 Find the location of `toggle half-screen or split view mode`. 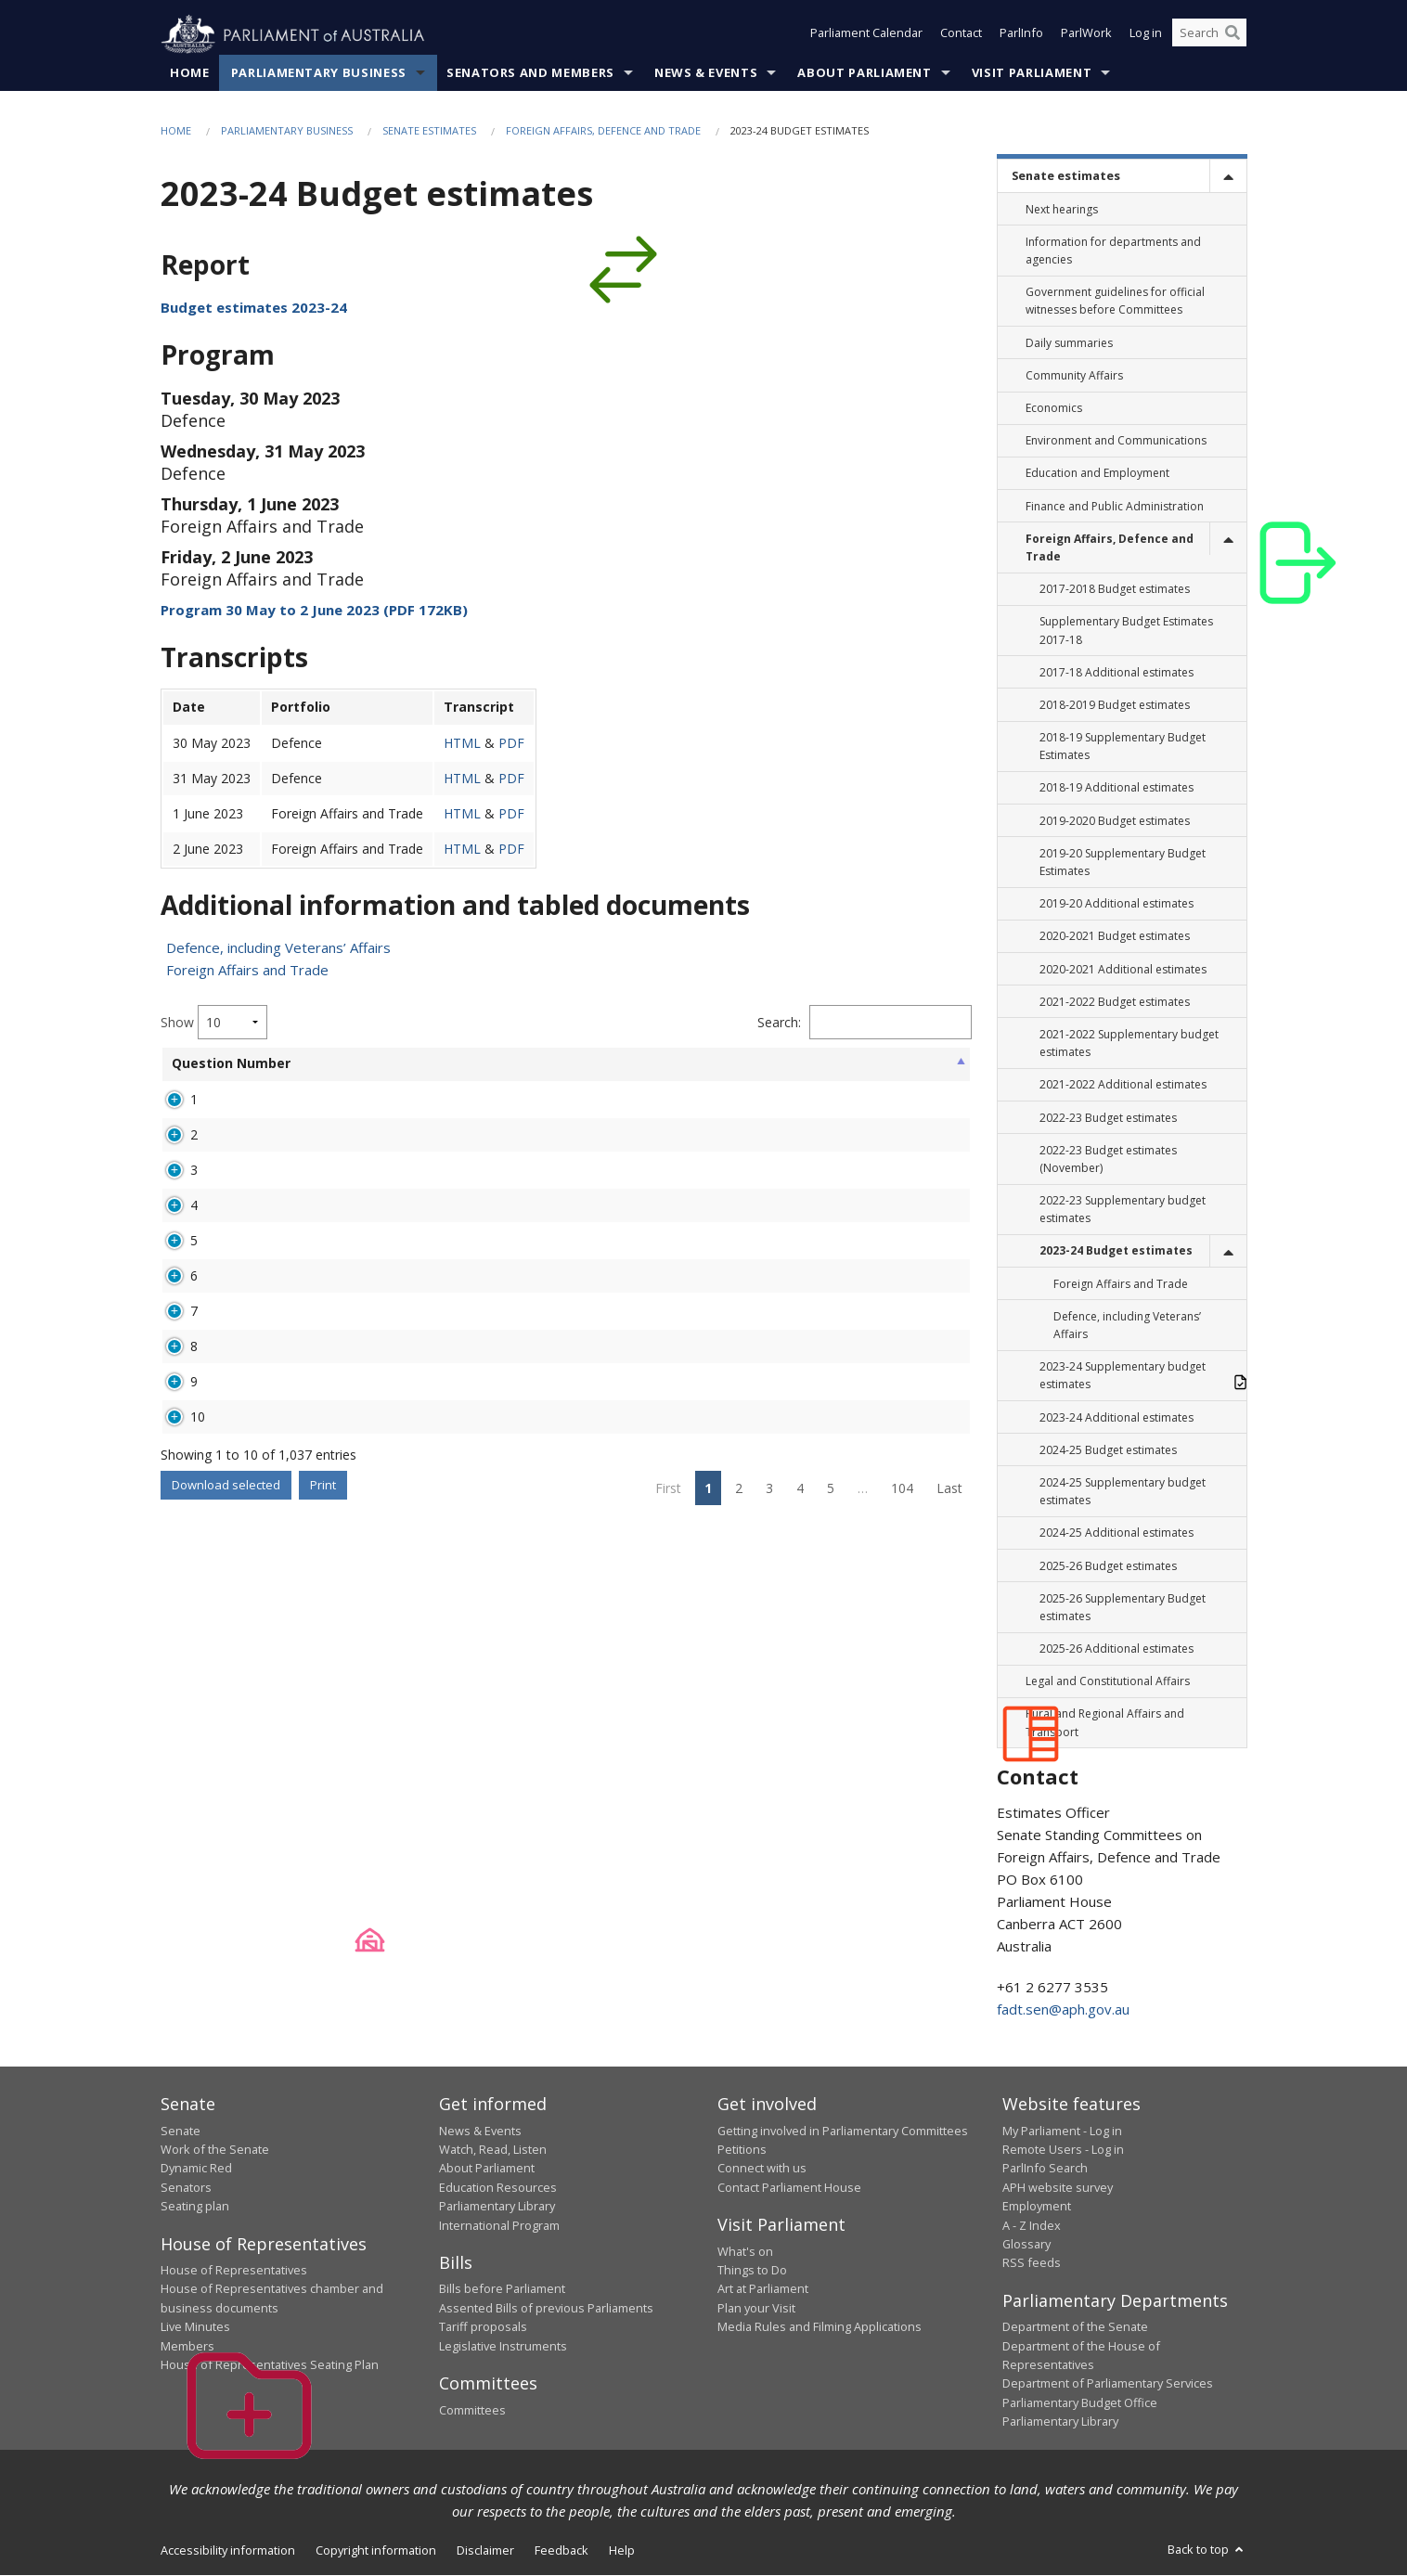

toggle half-screen or split view mode is located at coordinates (1030, 1733).